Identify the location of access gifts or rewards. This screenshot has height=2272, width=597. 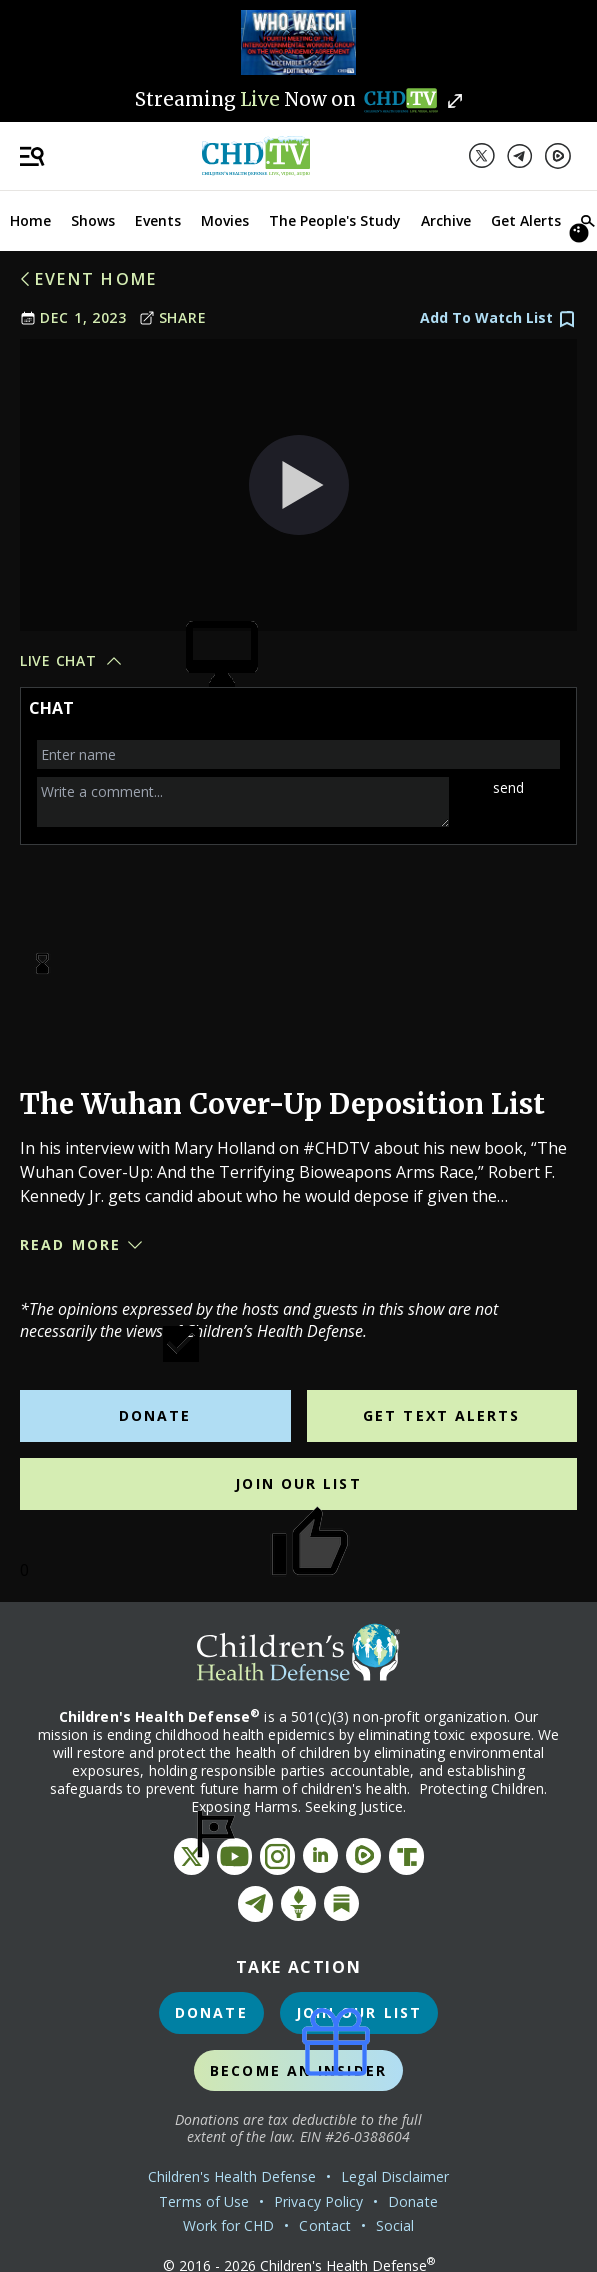
(336, 2045).